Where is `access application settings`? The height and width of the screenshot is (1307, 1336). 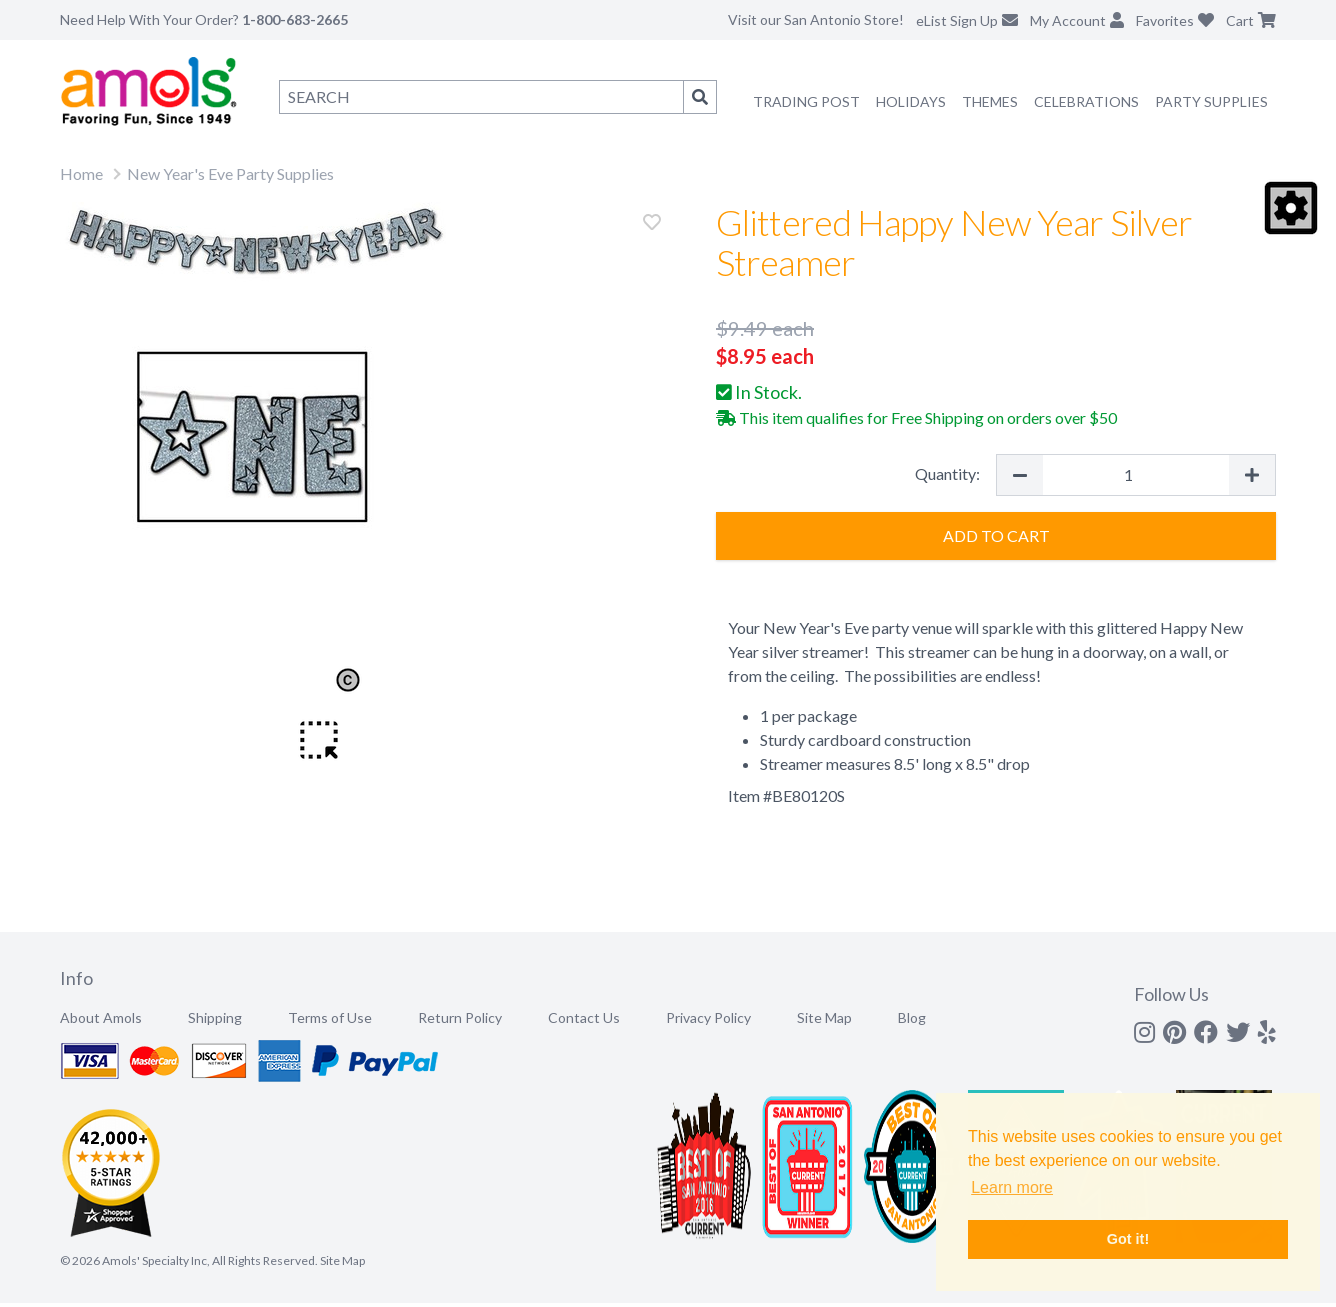 access application settings is located at coordinates (1291, 208).